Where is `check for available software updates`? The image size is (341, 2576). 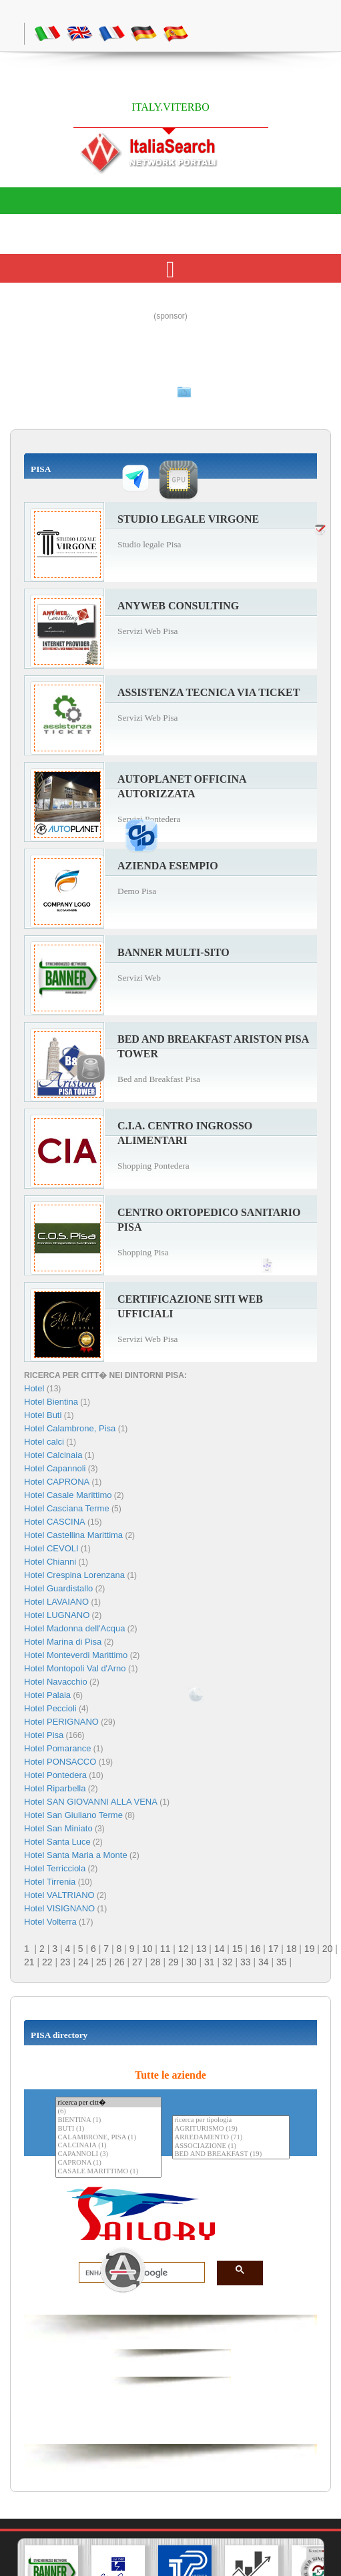 check for available software updates is located at coordinates (123, 2270).